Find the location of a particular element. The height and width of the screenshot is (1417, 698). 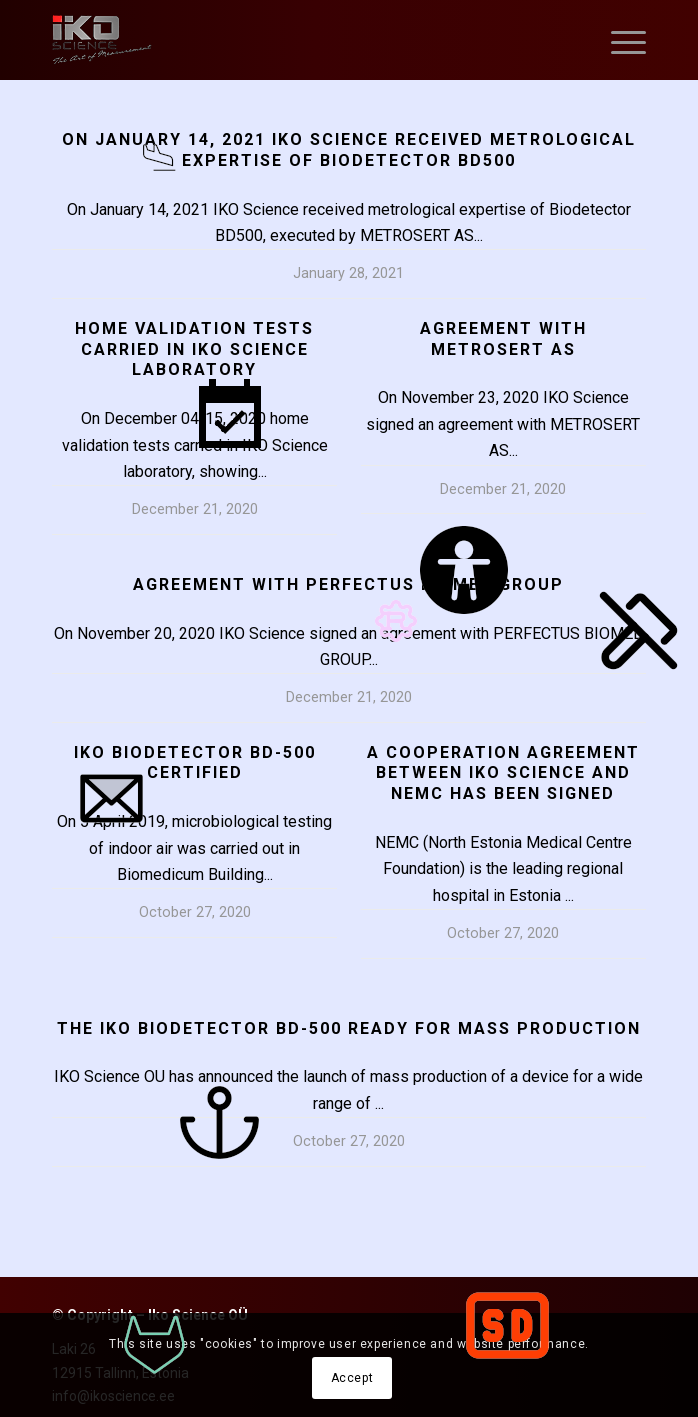

anchor link to a fixed section on a page is located at coordinates (219, 1122).